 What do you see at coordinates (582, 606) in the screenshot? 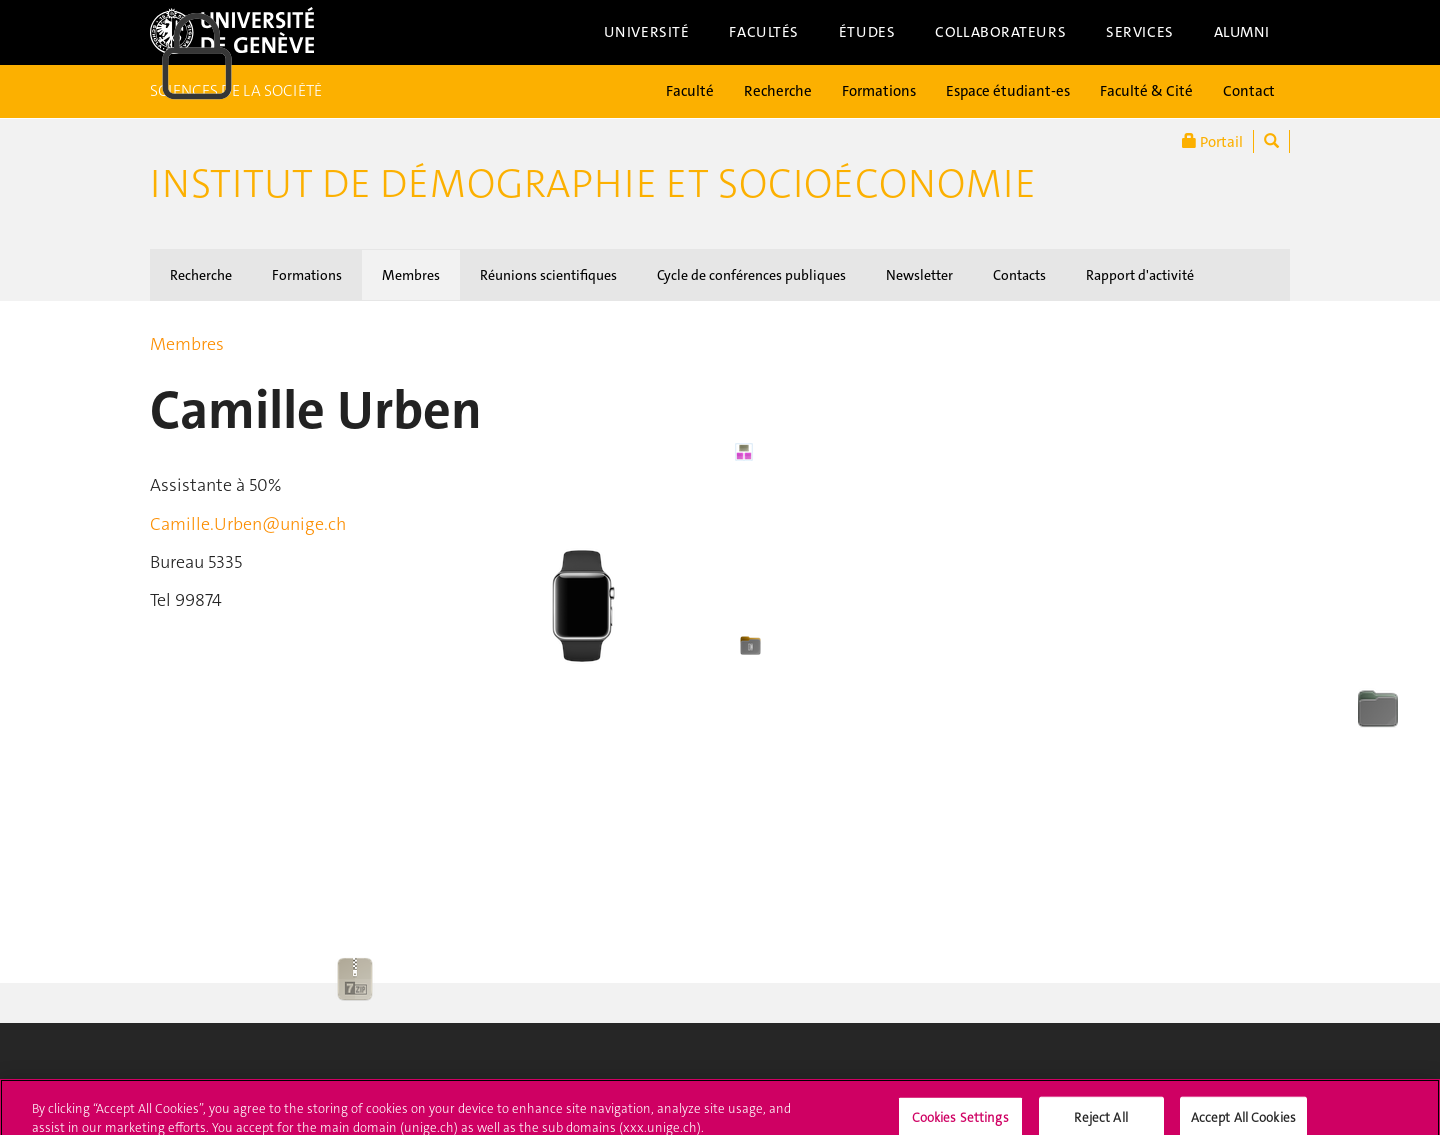
I see `apple watch device icon` at bounding box center [582, 606].